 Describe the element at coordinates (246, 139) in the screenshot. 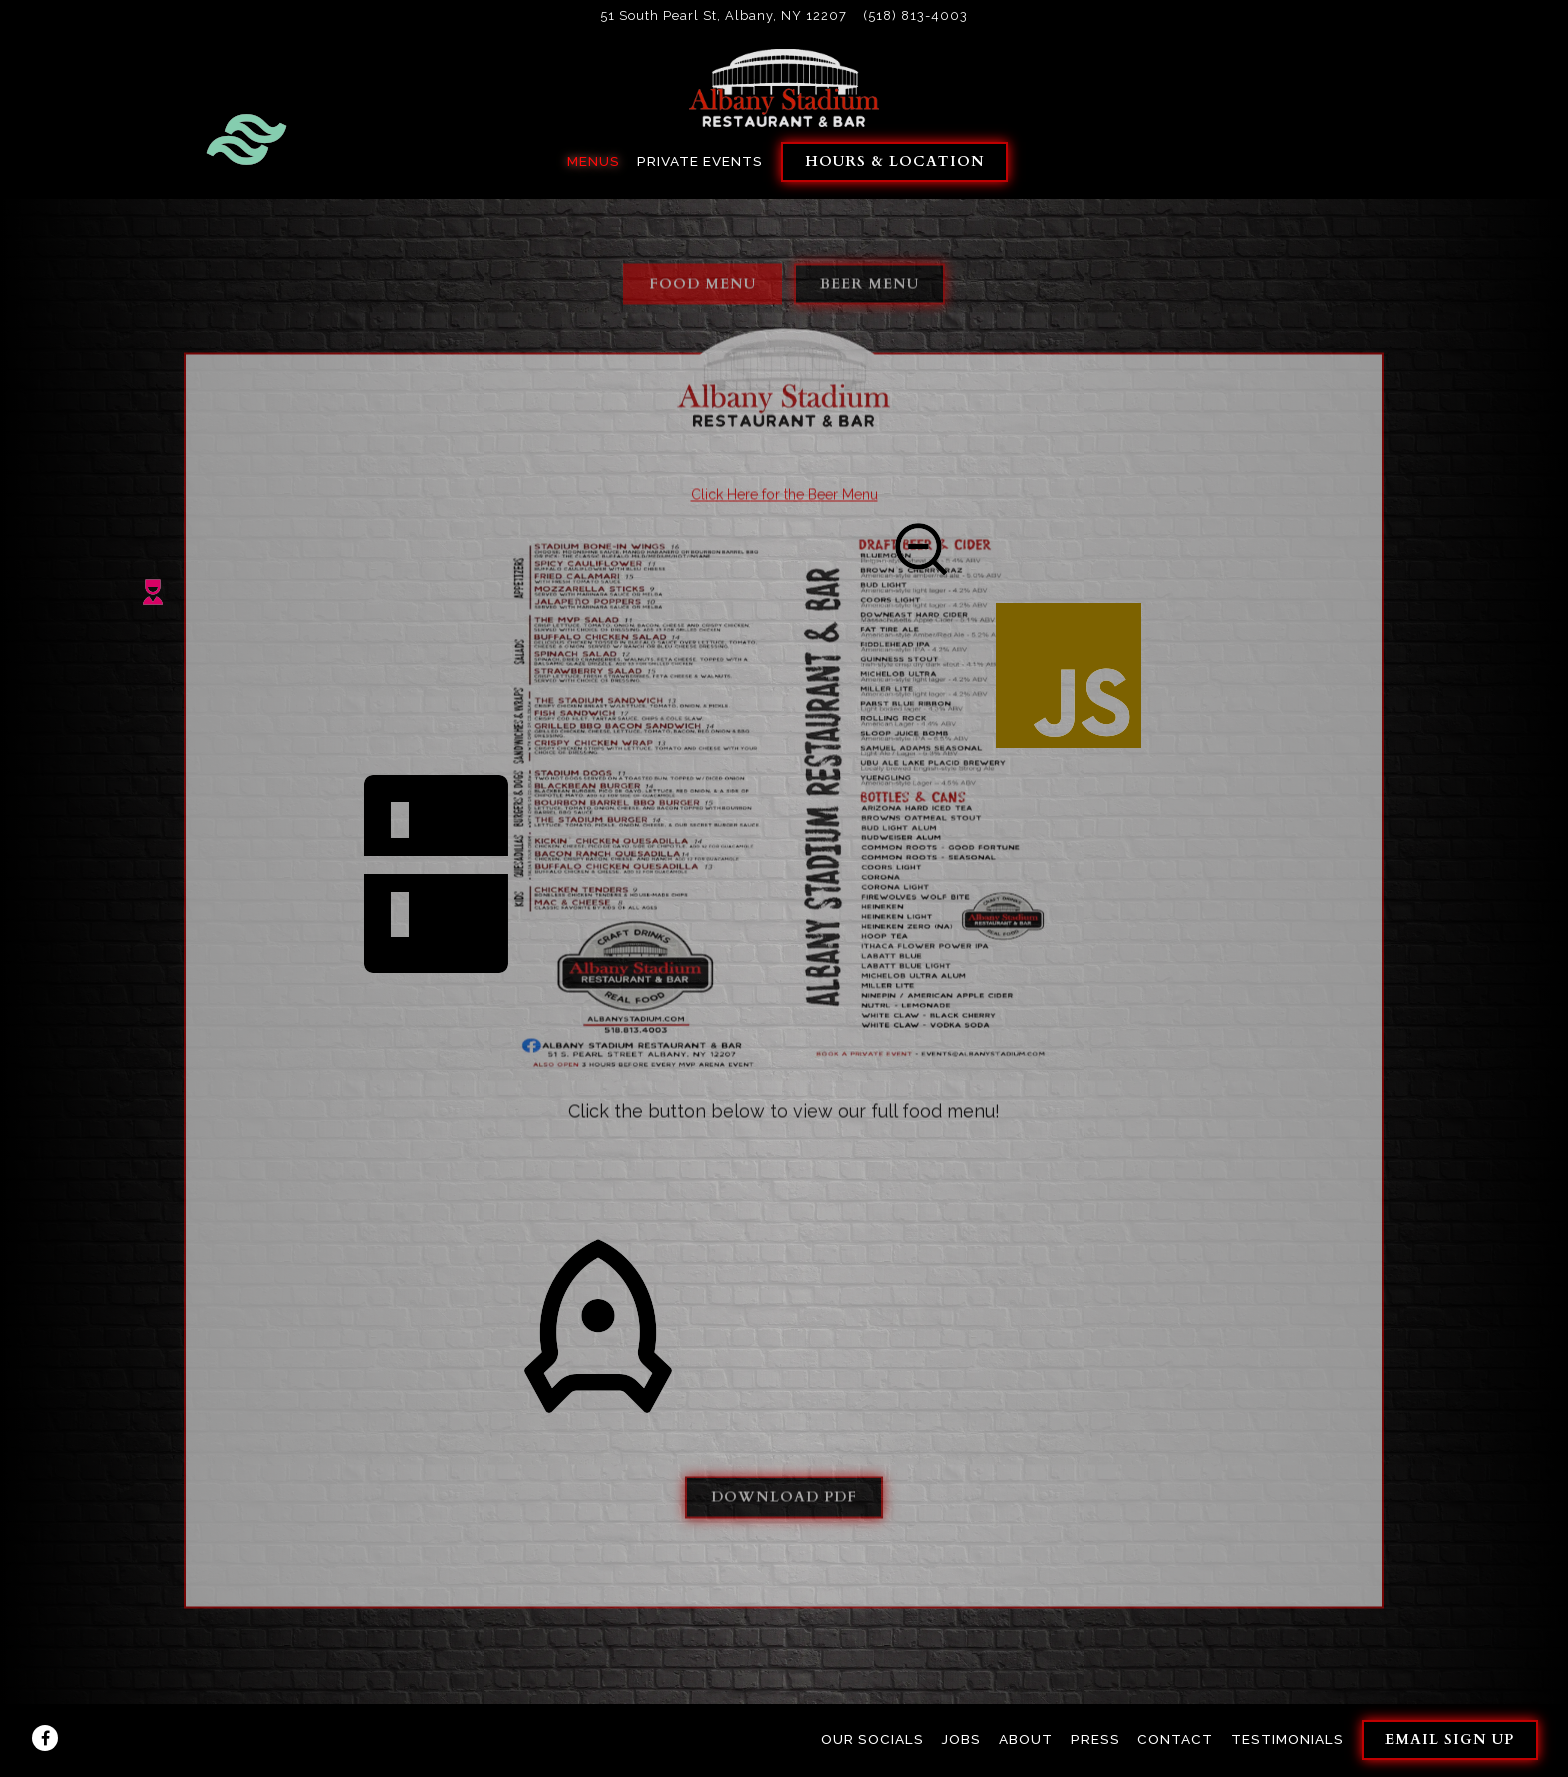

I see `tailwind css framework logo` at that location.